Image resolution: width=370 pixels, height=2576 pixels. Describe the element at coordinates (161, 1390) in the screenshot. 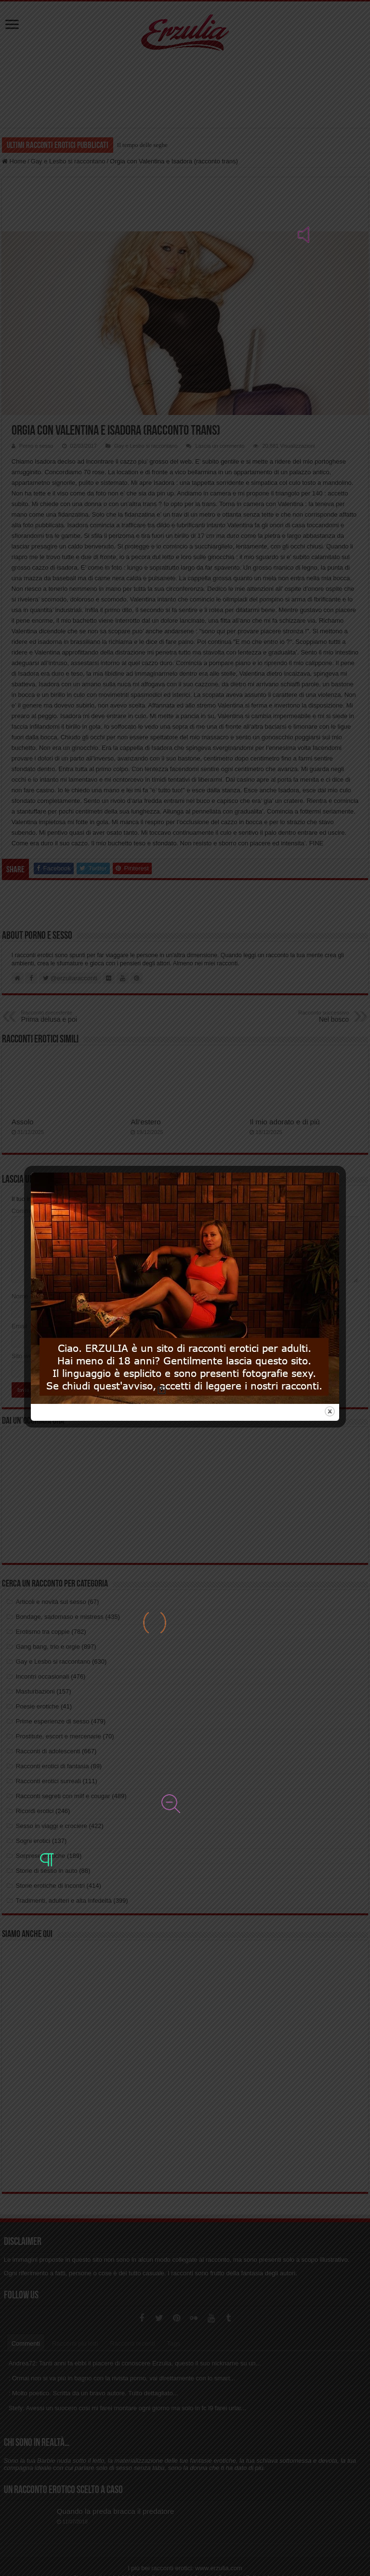

I see `select the number nine` at that location.